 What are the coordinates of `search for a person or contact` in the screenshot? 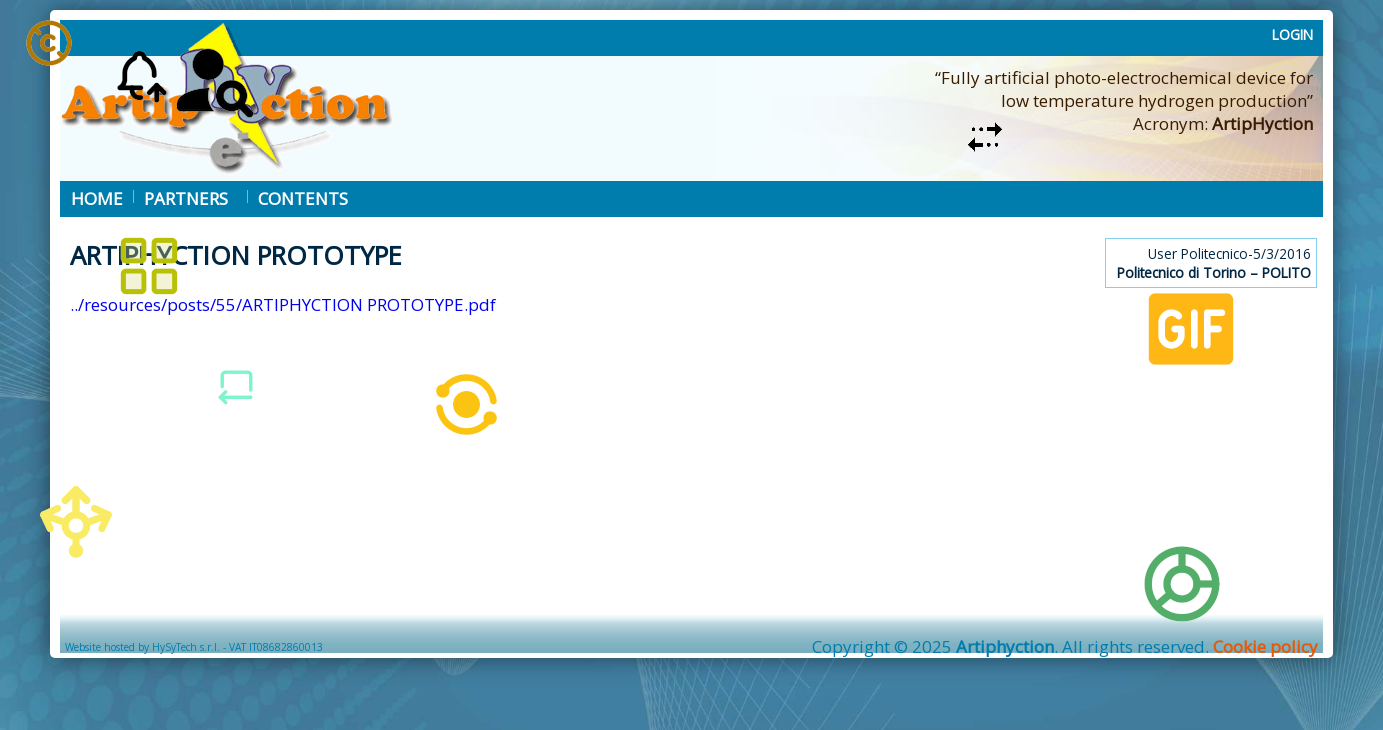 It's located at (216, 80).